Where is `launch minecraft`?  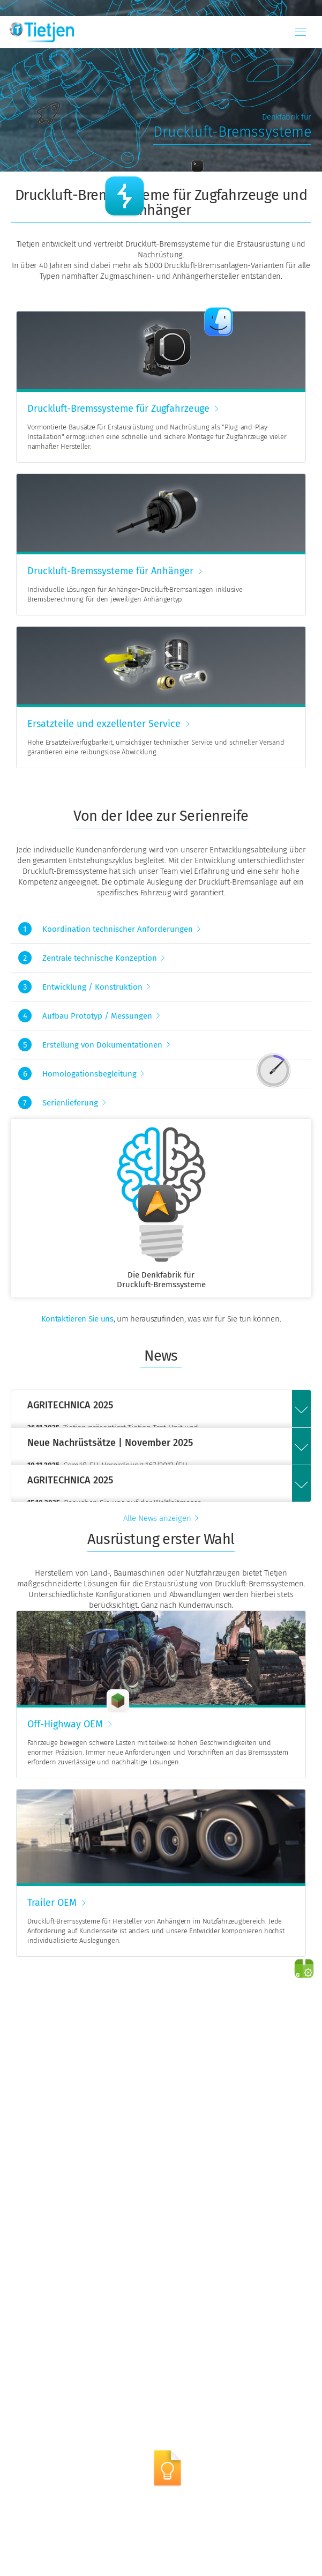 launch minecraft is located at coordinates (118, 1701).